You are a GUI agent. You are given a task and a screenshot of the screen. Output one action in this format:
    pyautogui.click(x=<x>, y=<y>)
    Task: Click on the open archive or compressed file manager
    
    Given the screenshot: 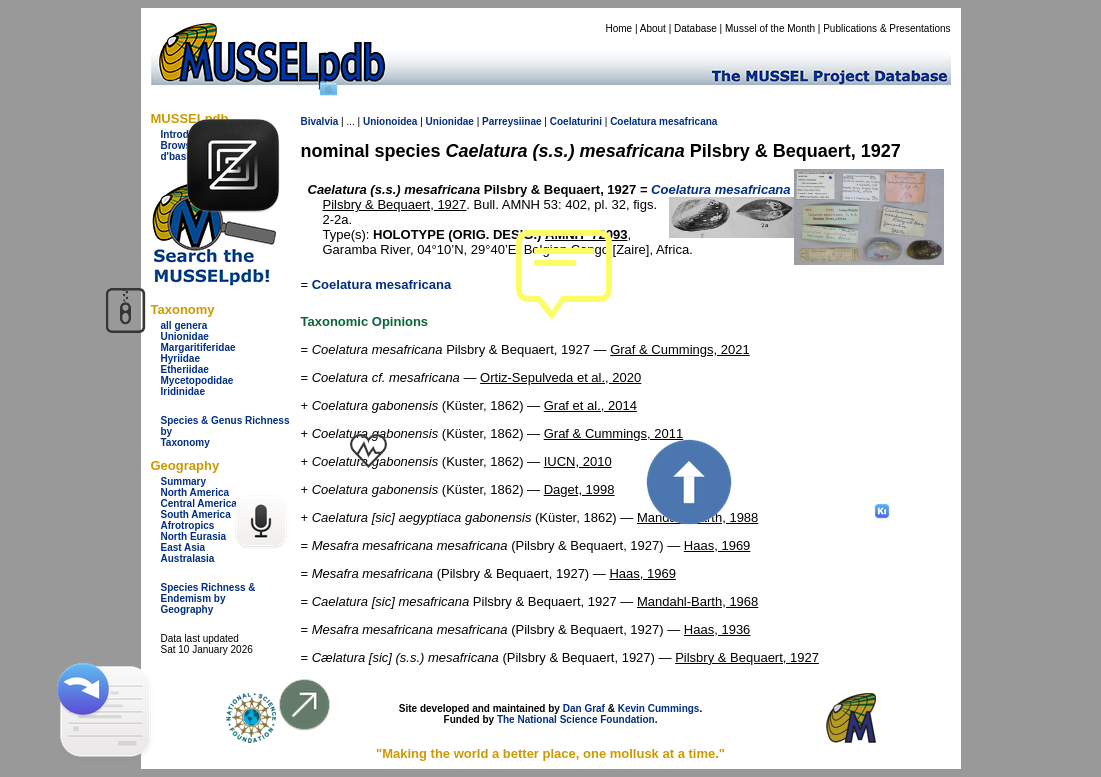 What is the action you would take?
    pyautogui.click(x=125, y=310)
    